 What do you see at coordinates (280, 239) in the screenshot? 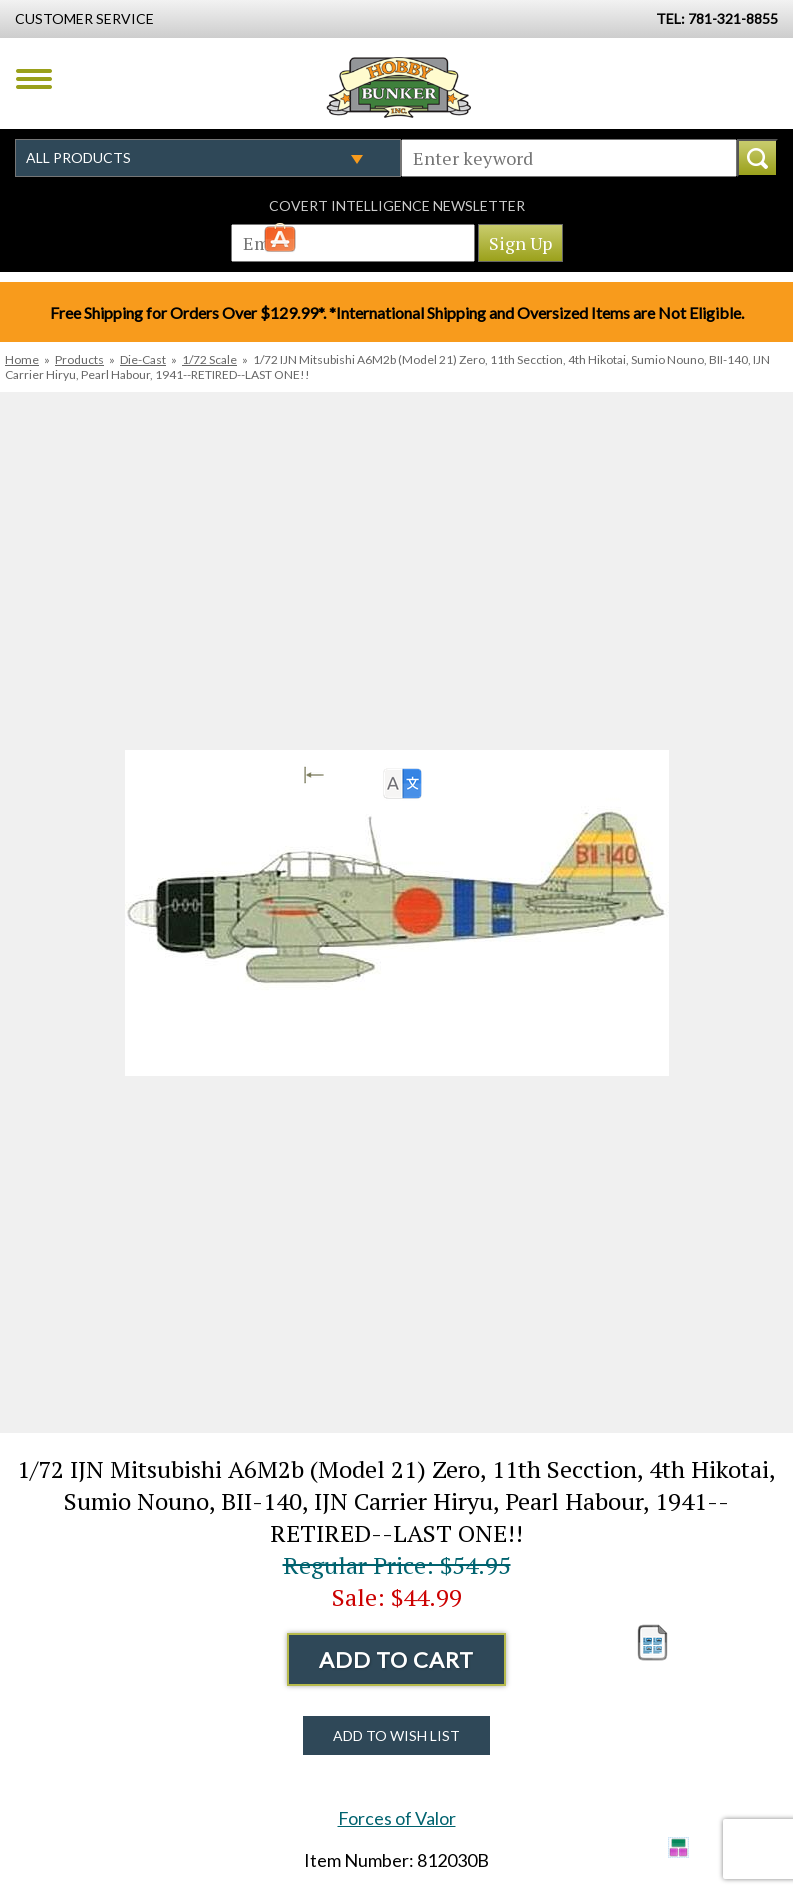
I see `open the software center to browse and install apps` at bounding box center [280, 239].